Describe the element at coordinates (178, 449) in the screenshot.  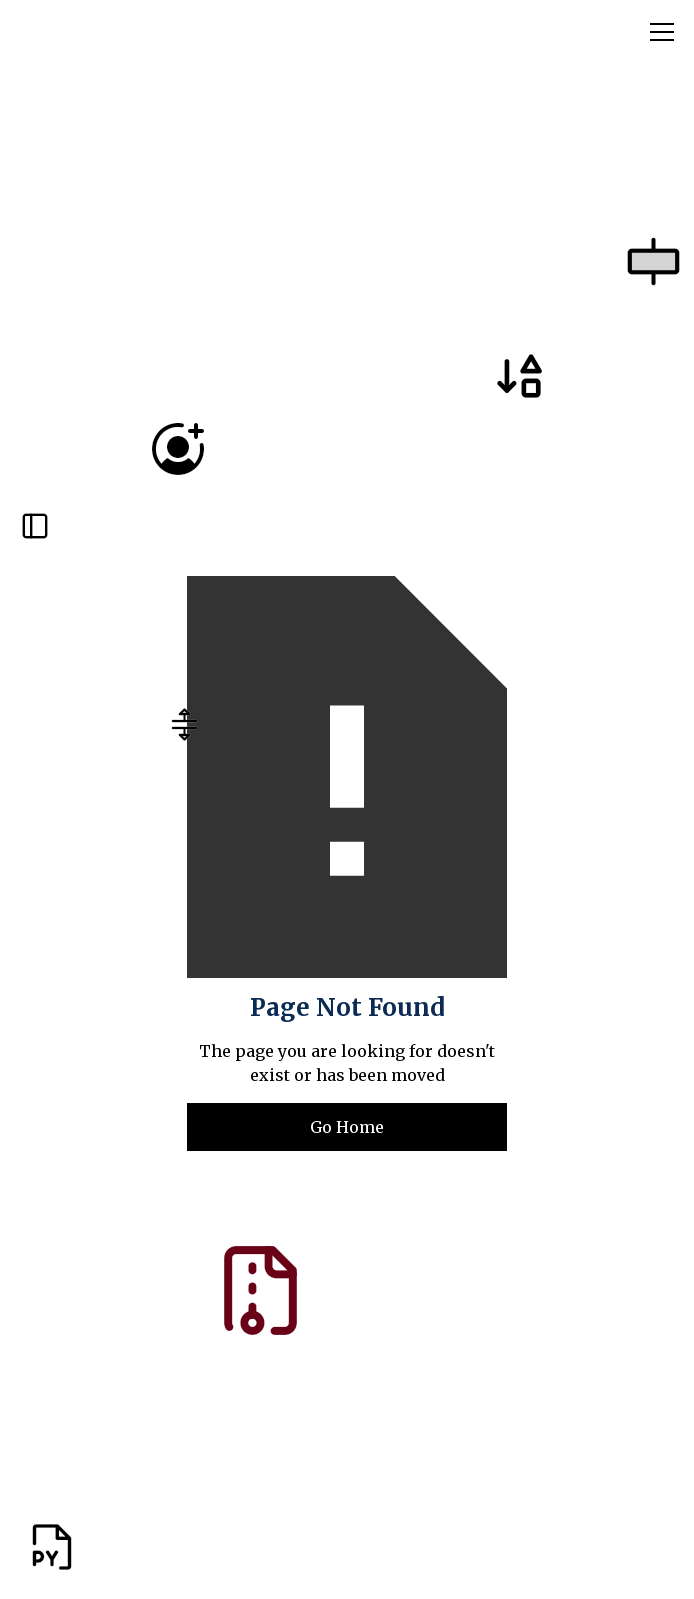
I see `add a new user or contact` at that location.